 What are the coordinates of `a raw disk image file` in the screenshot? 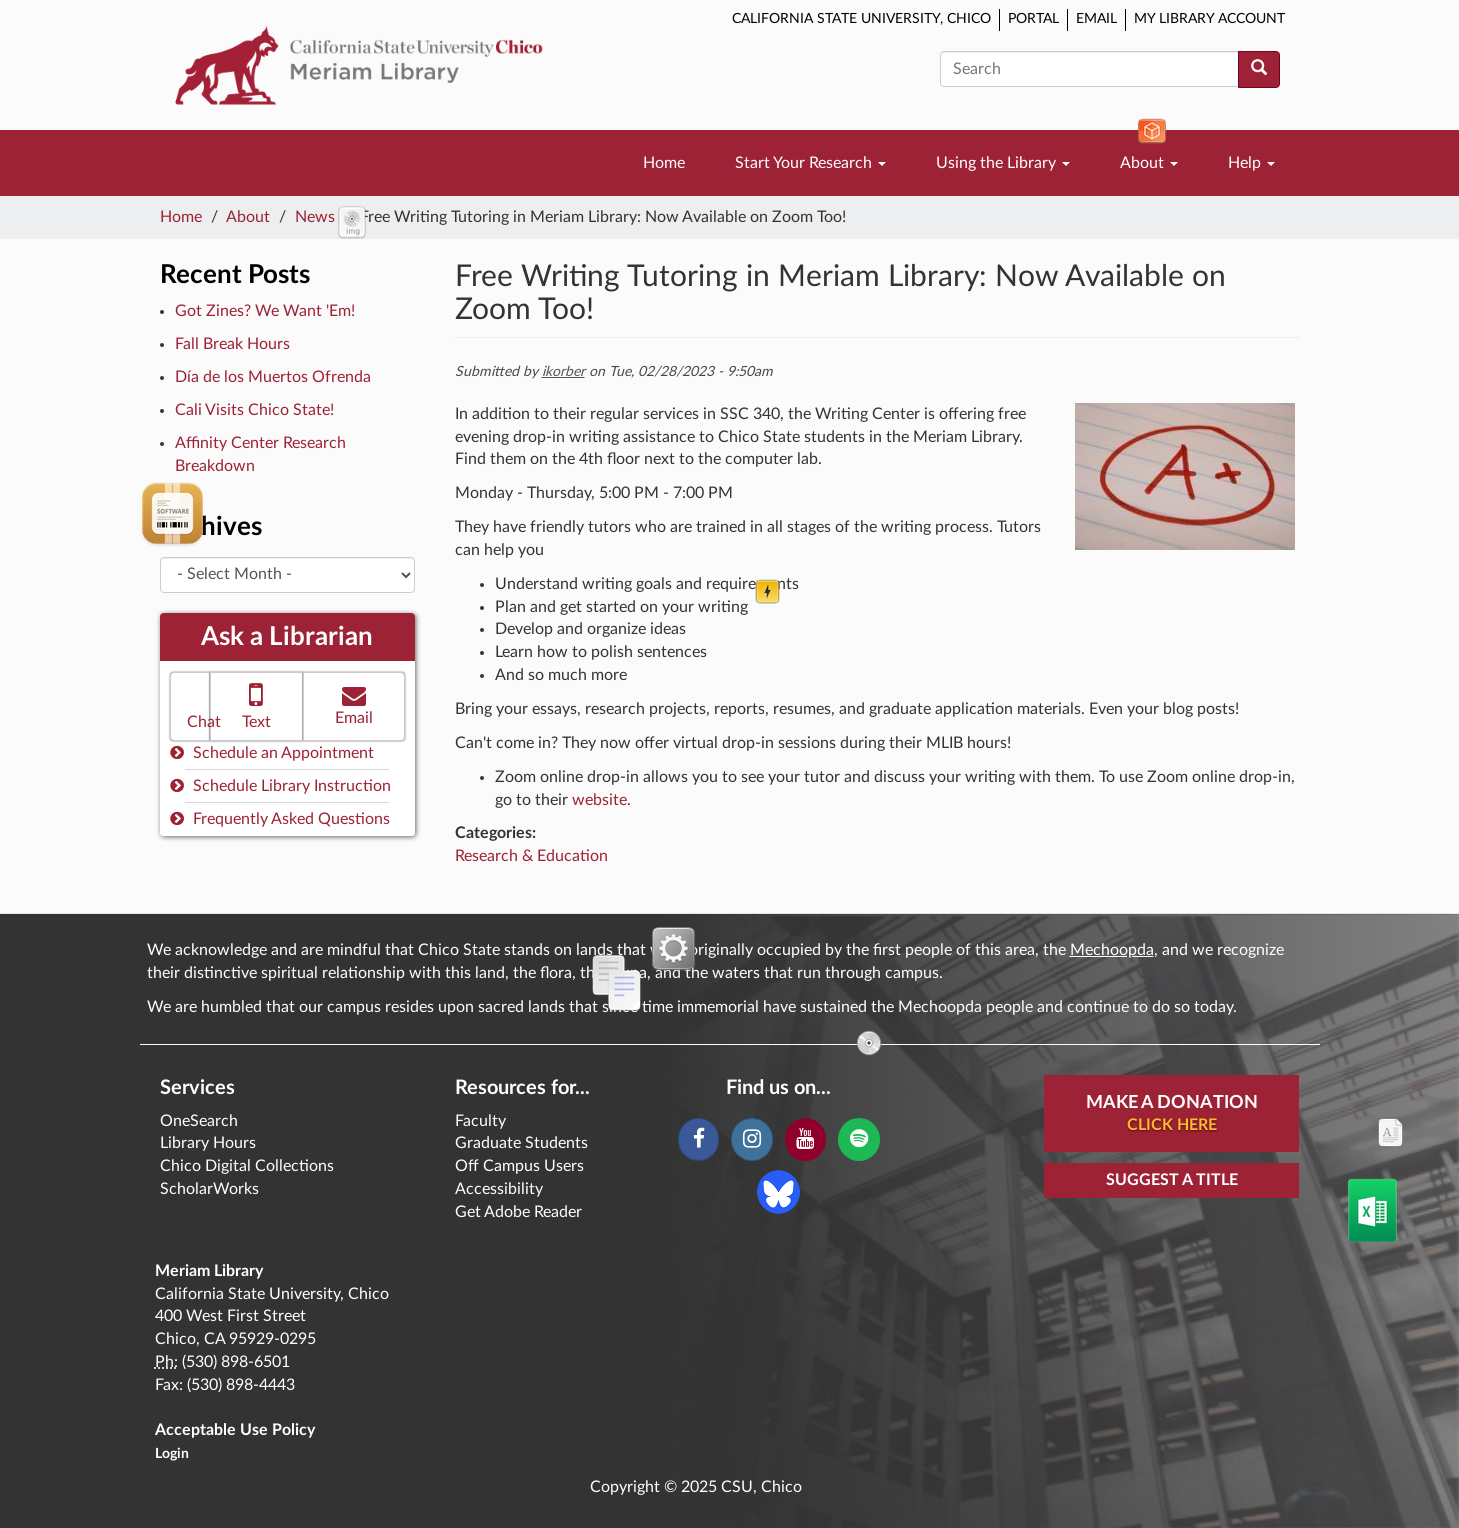 It's located at (352, 222).